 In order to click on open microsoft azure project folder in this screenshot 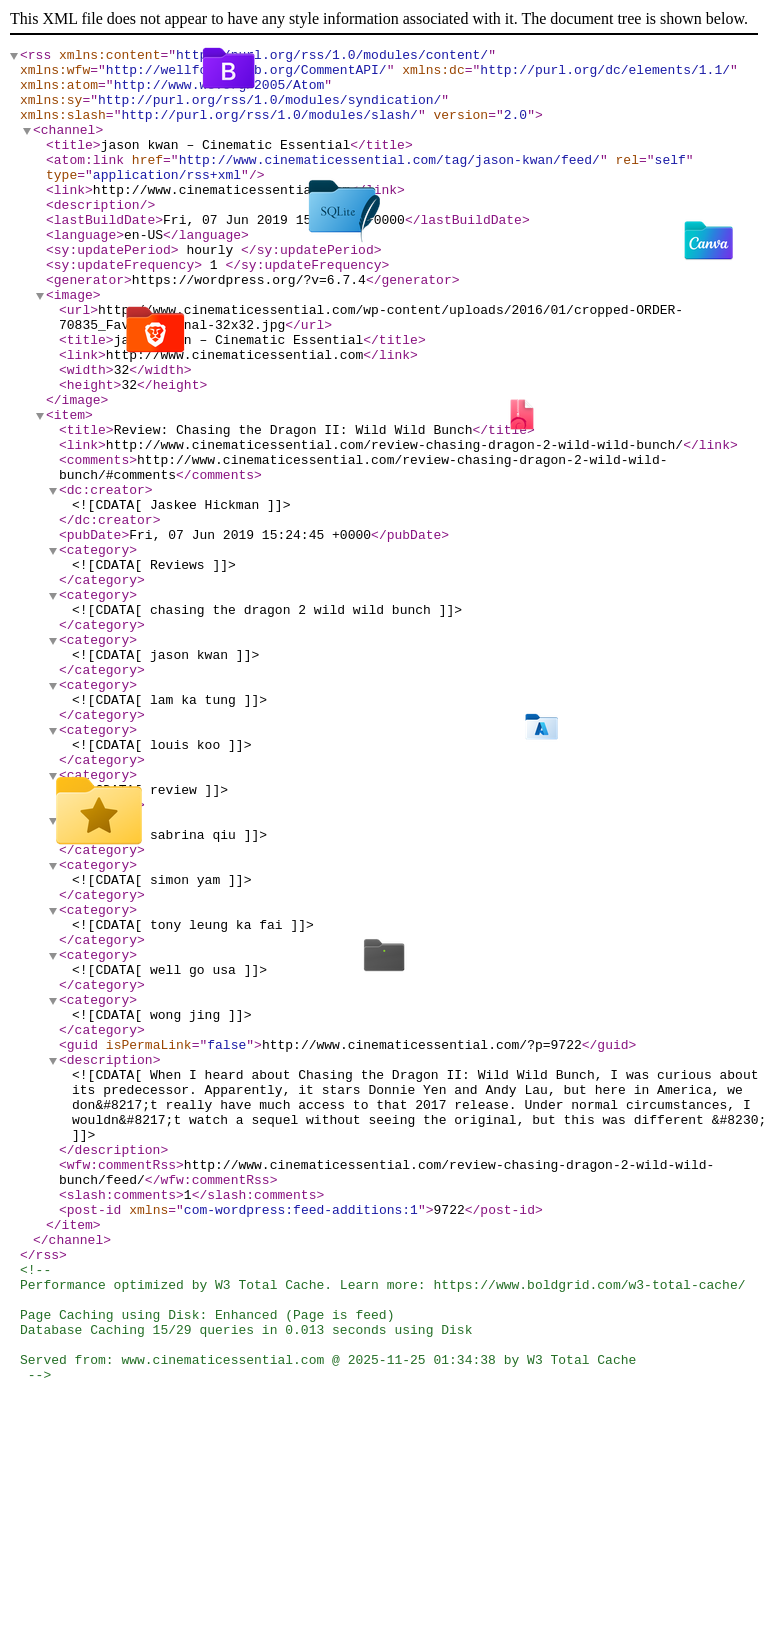, I will do `click(541, 727)`.